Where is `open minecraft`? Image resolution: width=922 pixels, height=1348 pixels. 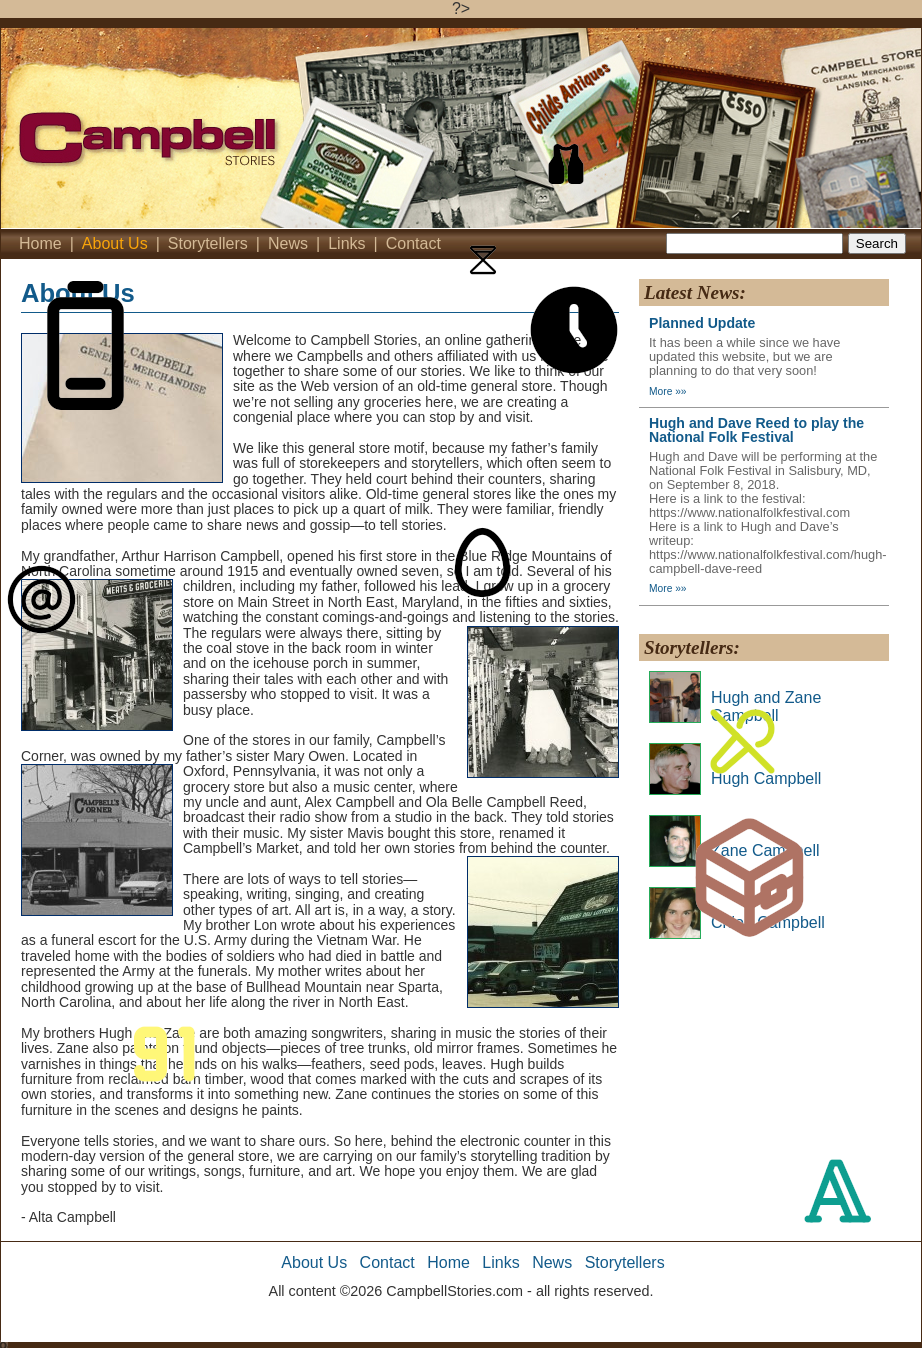 open minecraft is located at coordinates (749, 877).